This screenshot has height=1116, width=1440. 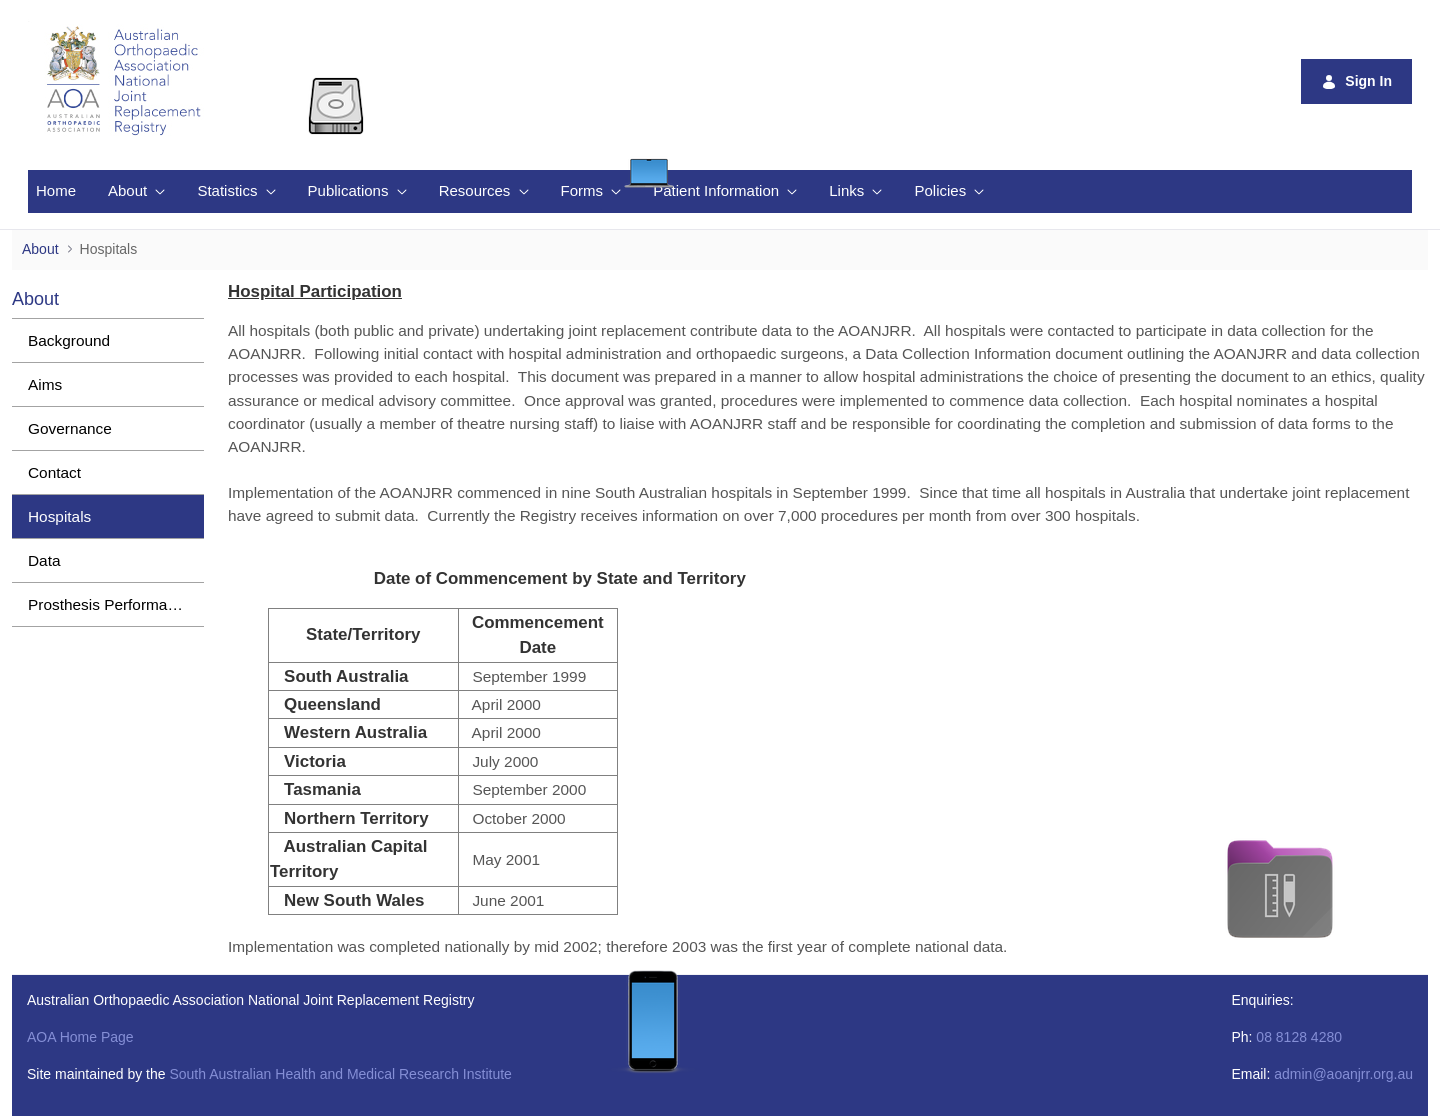 What do you see at coordinates (1280, 889) in the screenshot?
I see `open templates folder` at bounding box center [1280, 889].